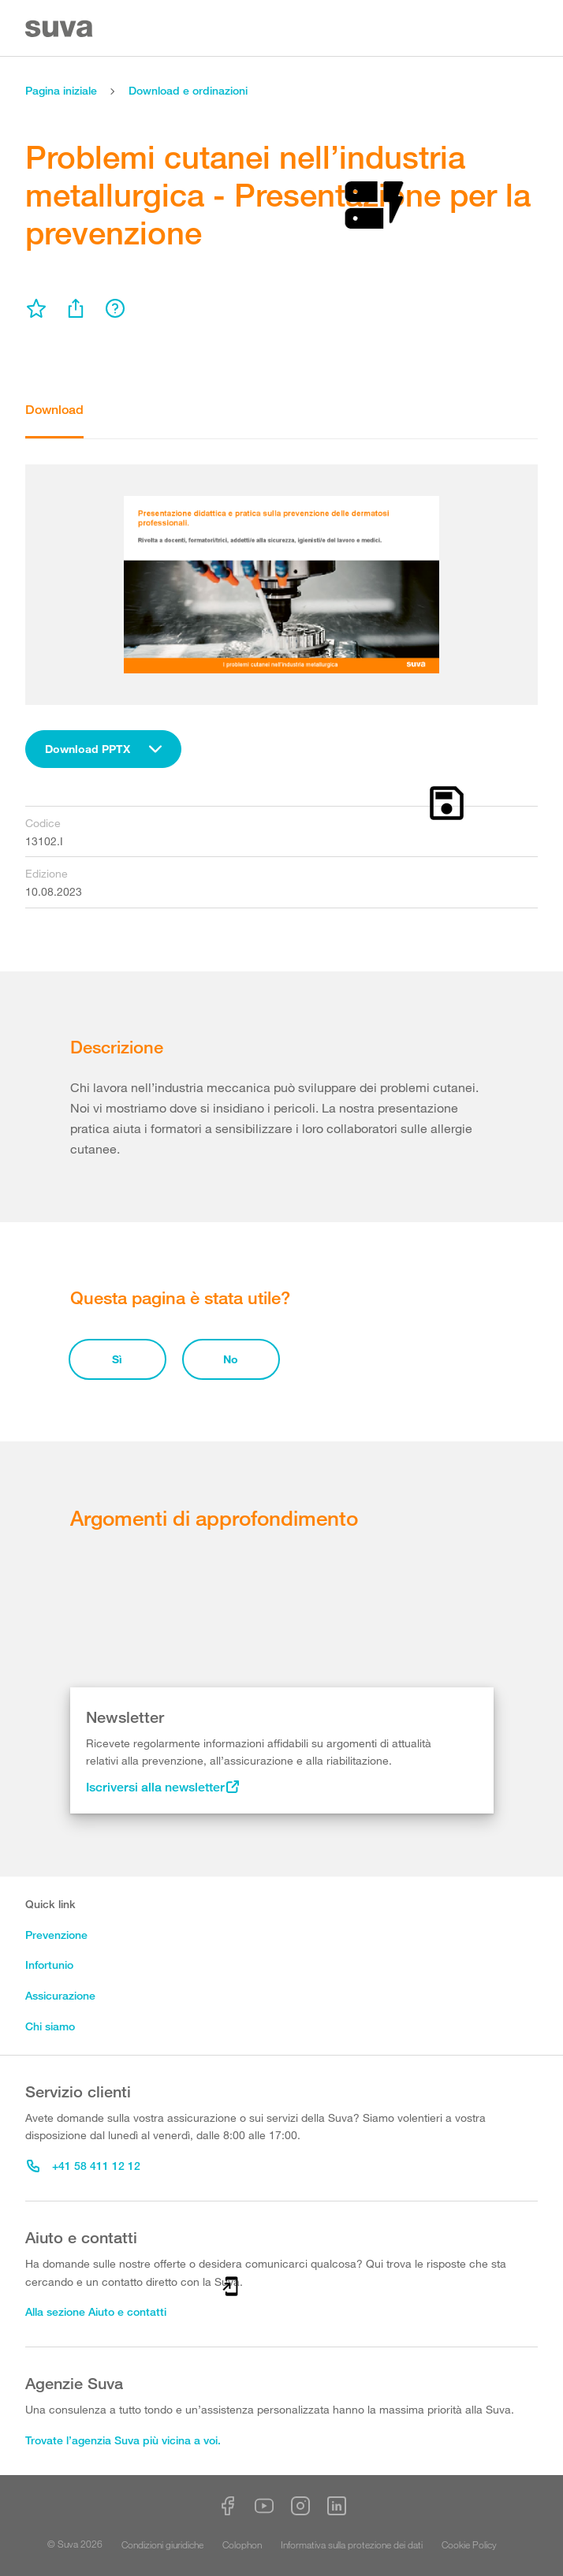  I want to click on access dynamic or auto-generated forms, so click(375, 205).